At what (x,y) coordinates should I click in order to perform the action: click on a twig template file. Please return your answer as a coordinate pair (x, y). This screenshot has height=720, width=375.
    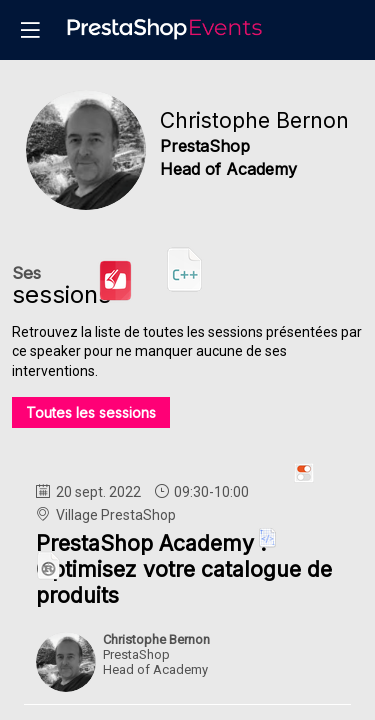
    Looking at the image, I should click on (267, 537).